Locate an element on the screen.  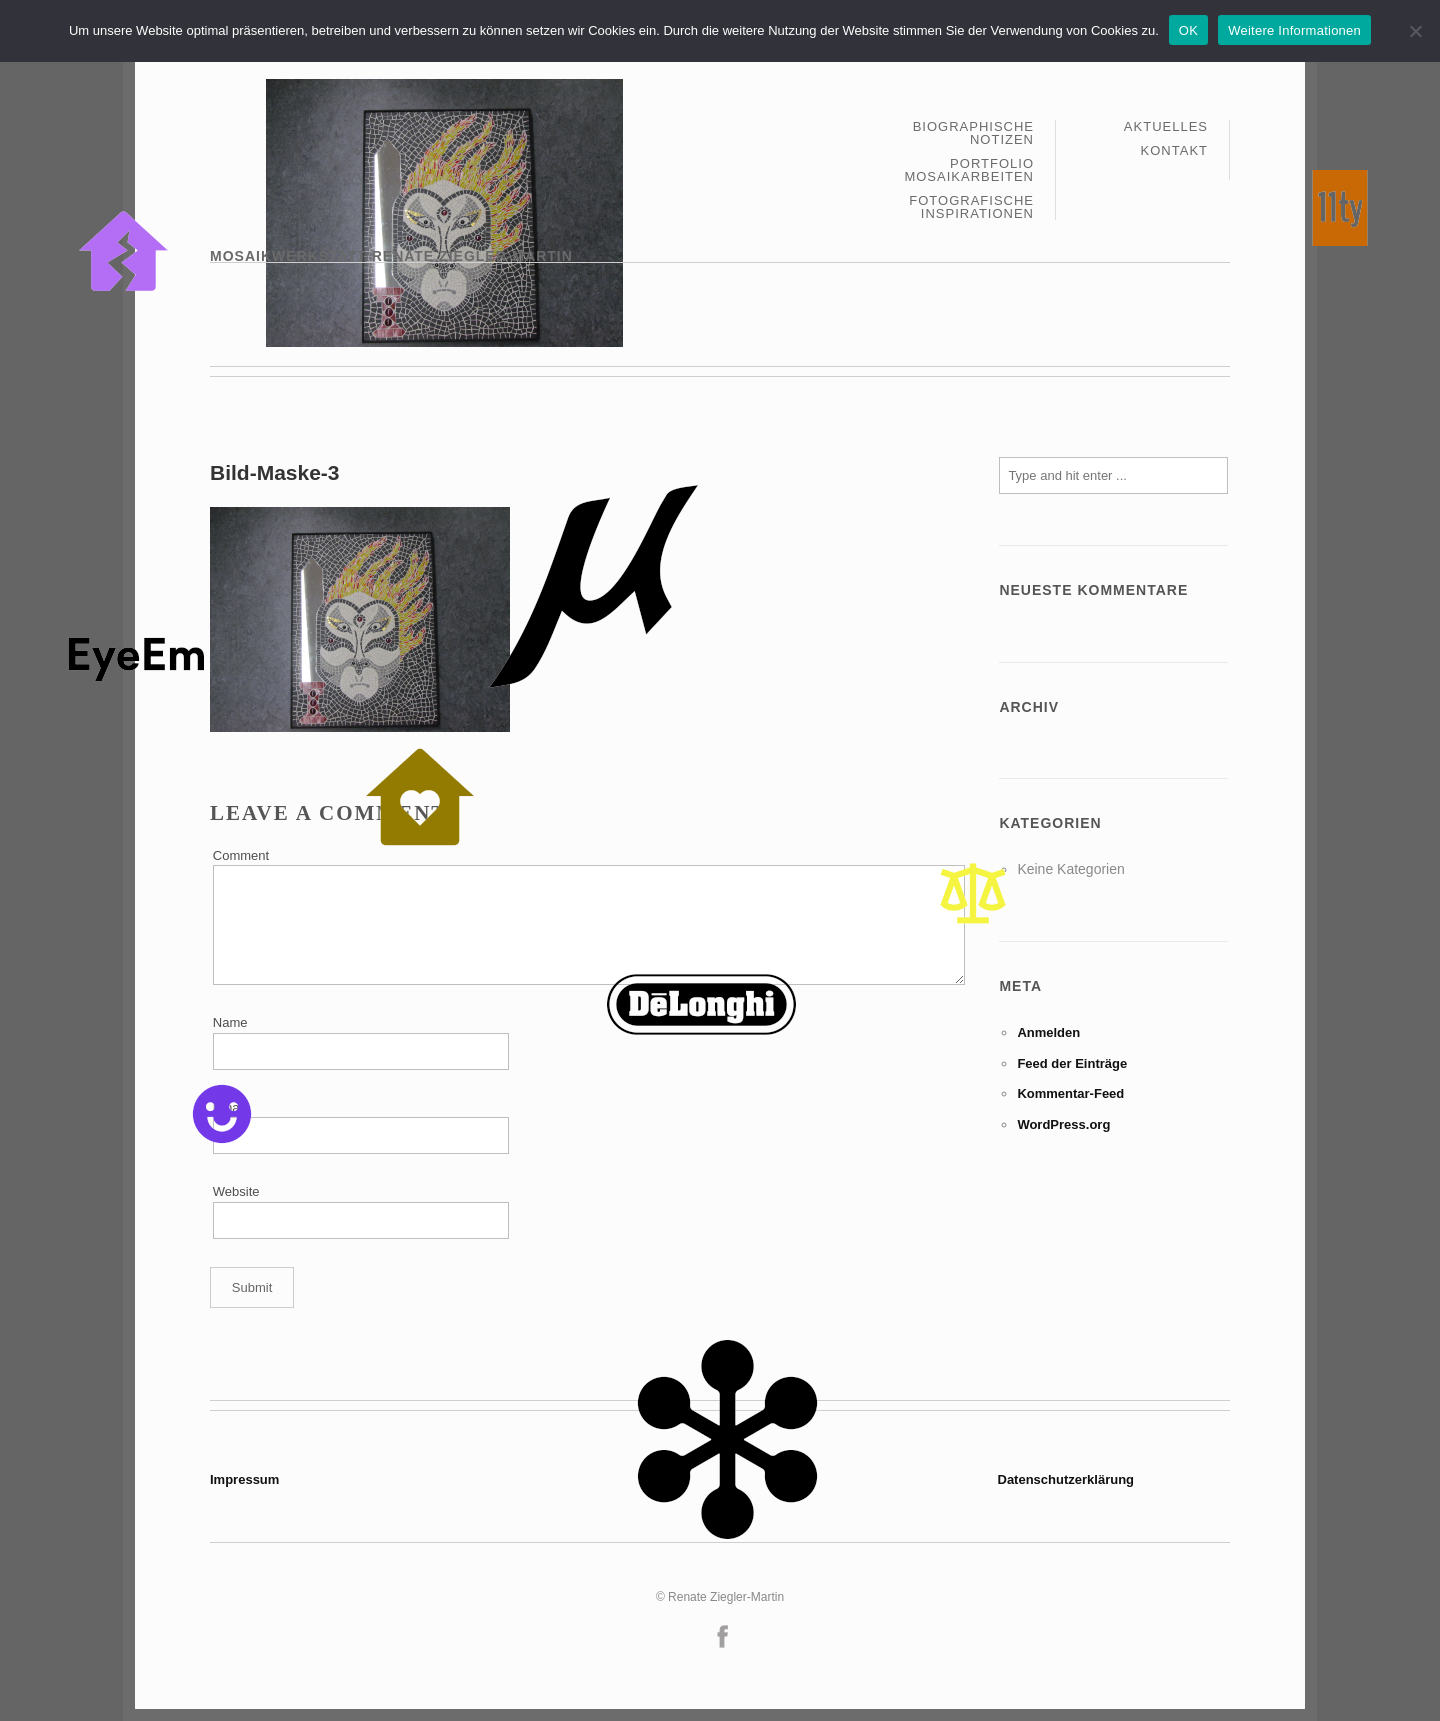
open the EyeEm photography app is located at coordinates (136, 659).